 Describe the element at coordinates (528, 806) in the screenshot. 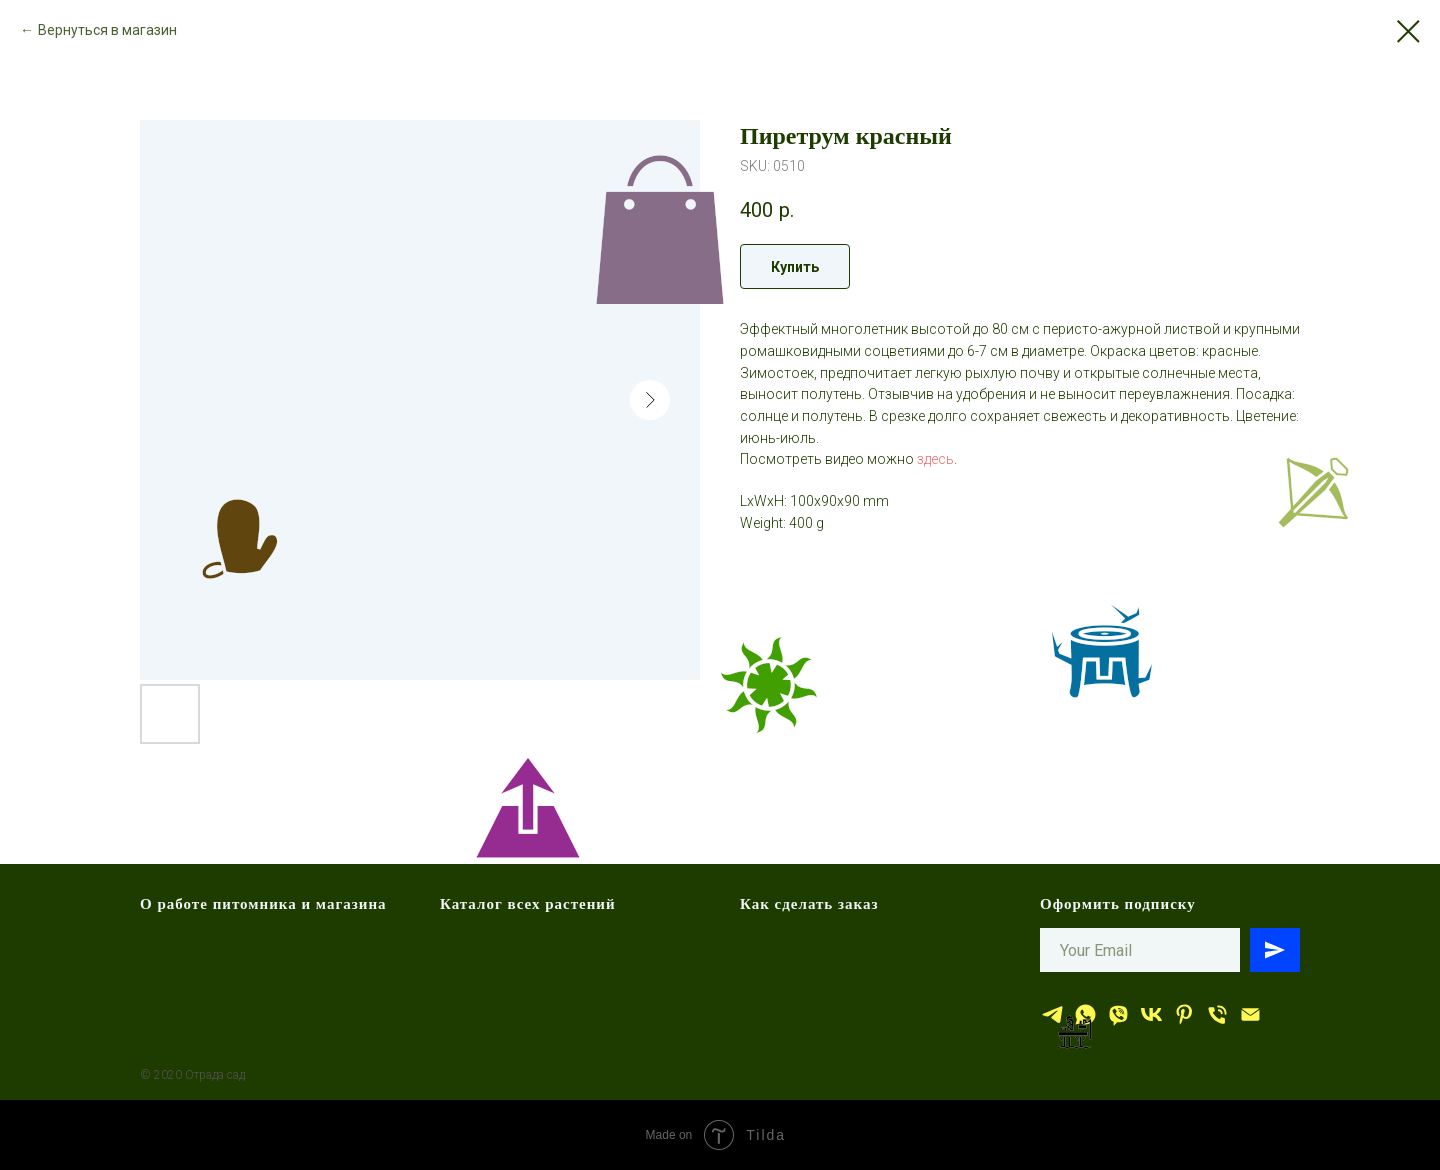

I see `play a card from your hand` at that location.